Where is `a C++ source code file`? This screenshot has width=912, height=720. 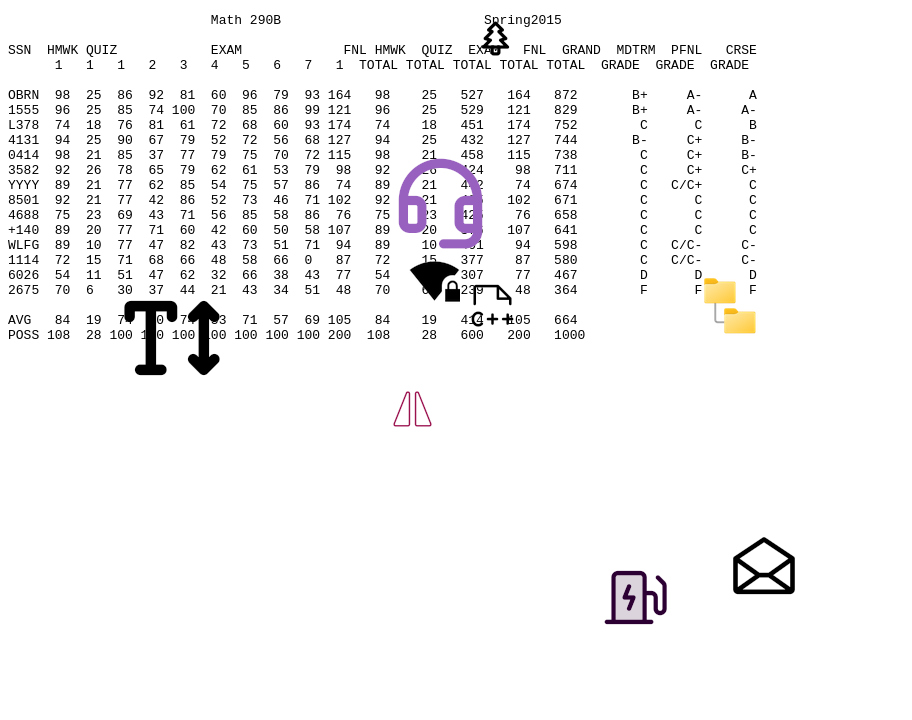
a C++ source code file is located at coordinates (492, 307).